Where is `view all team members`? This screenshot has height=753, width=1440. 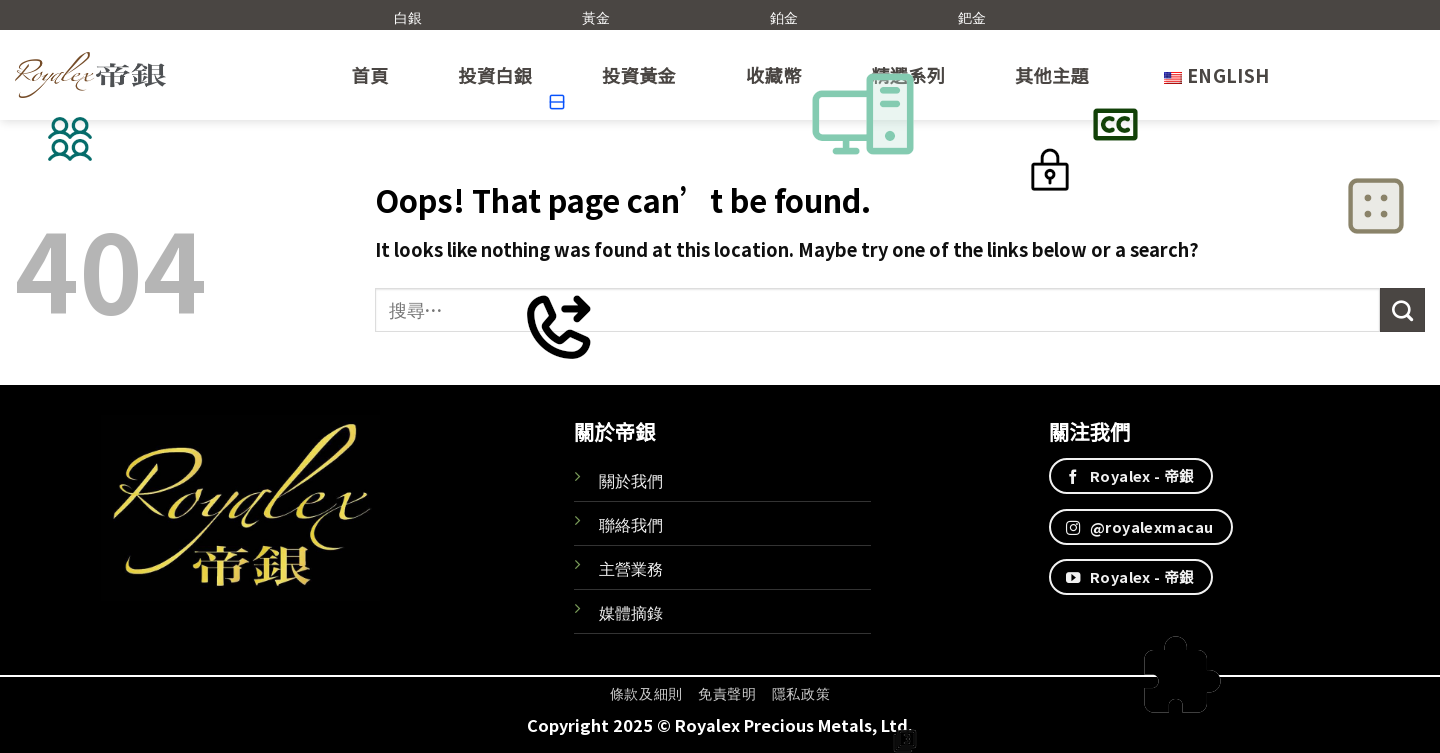 view all team members is located at coordinates (70, 139).